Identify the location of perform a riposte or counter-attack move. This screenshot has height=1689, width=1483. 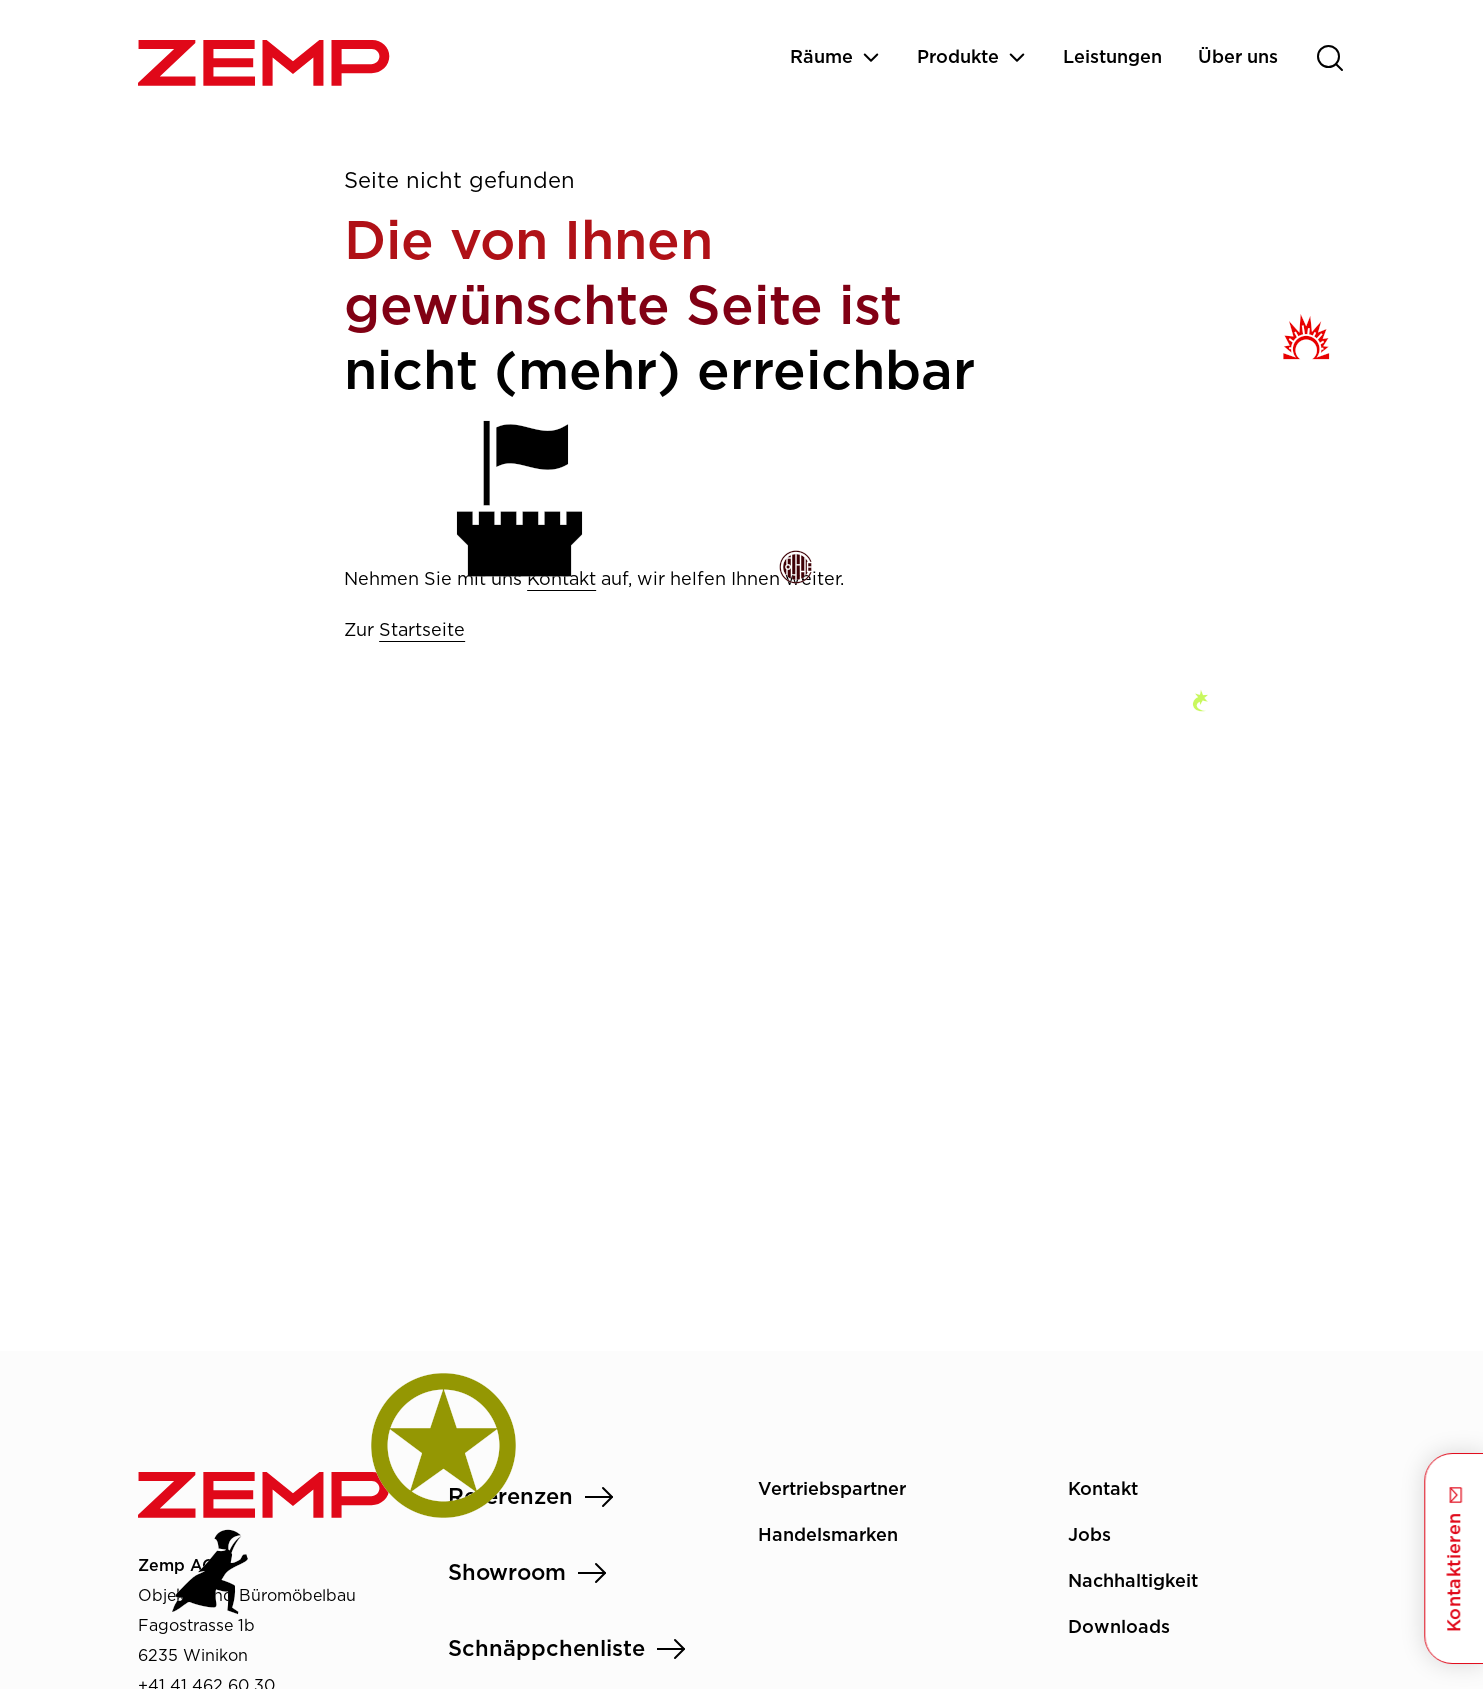
(1200, 700).